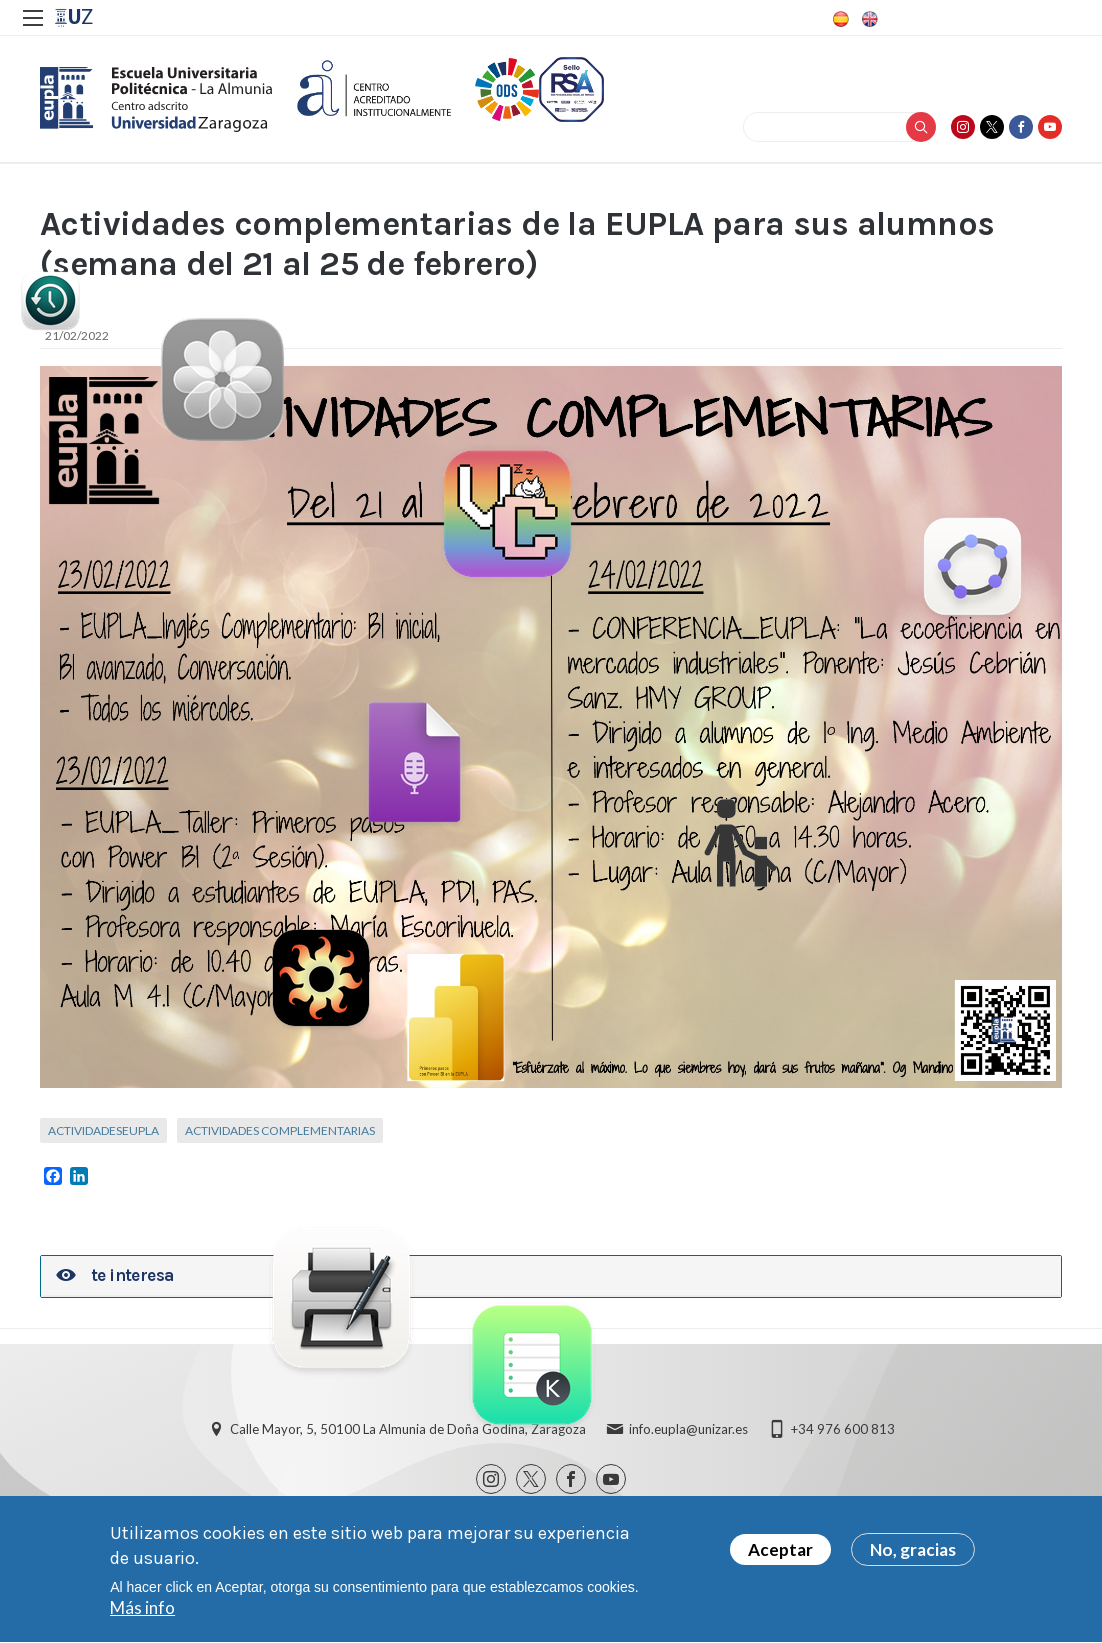 Image resolution: width=1102 pixels, height=1643 pixels. What do you see at coordinates (532, 1365) in the screenshot?
I see `view release notes and software updates` at bounding box center [532, 1365].